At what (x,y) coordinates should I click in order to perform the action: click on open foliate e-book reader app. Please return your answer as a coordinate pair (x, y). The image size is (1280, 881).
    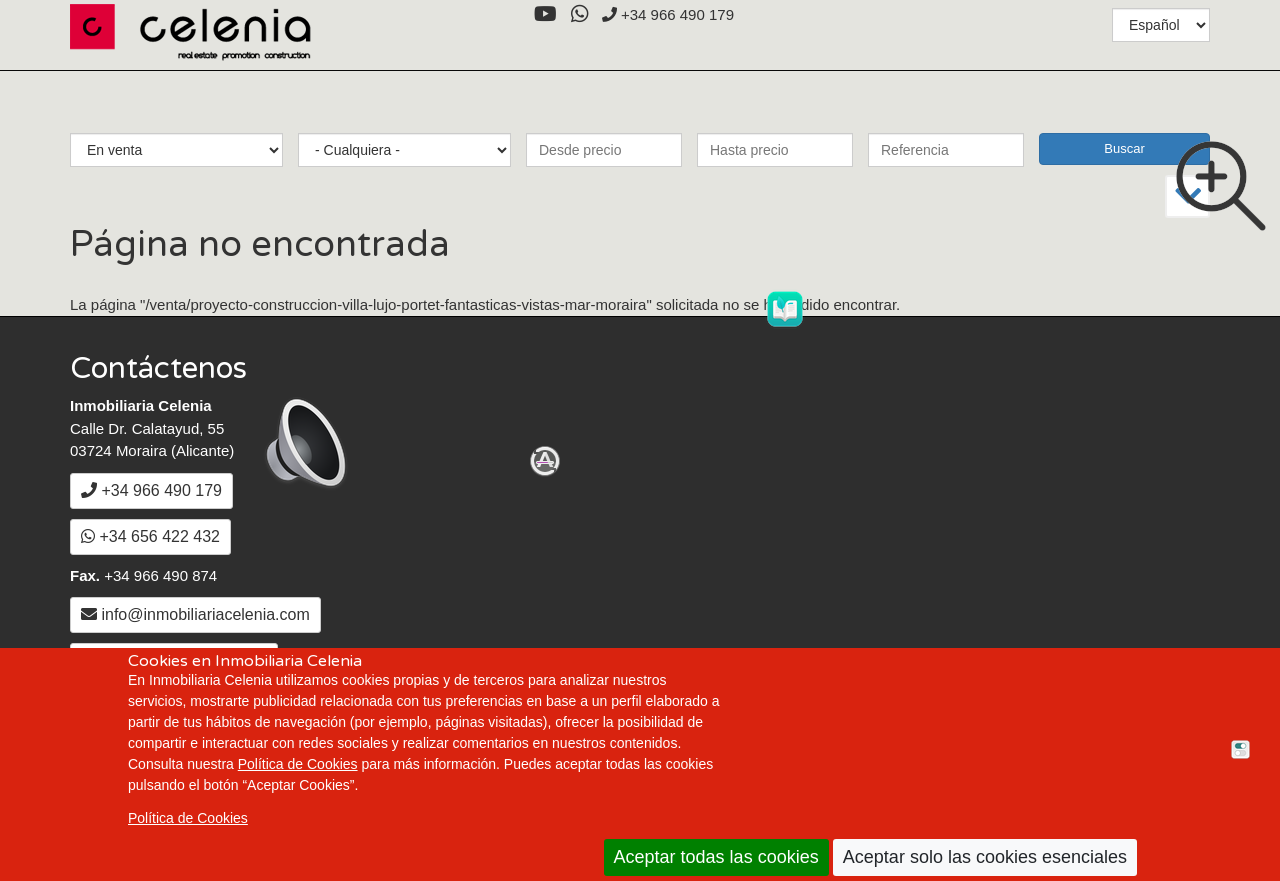
    Looking at the image, I should click on (785, 309).